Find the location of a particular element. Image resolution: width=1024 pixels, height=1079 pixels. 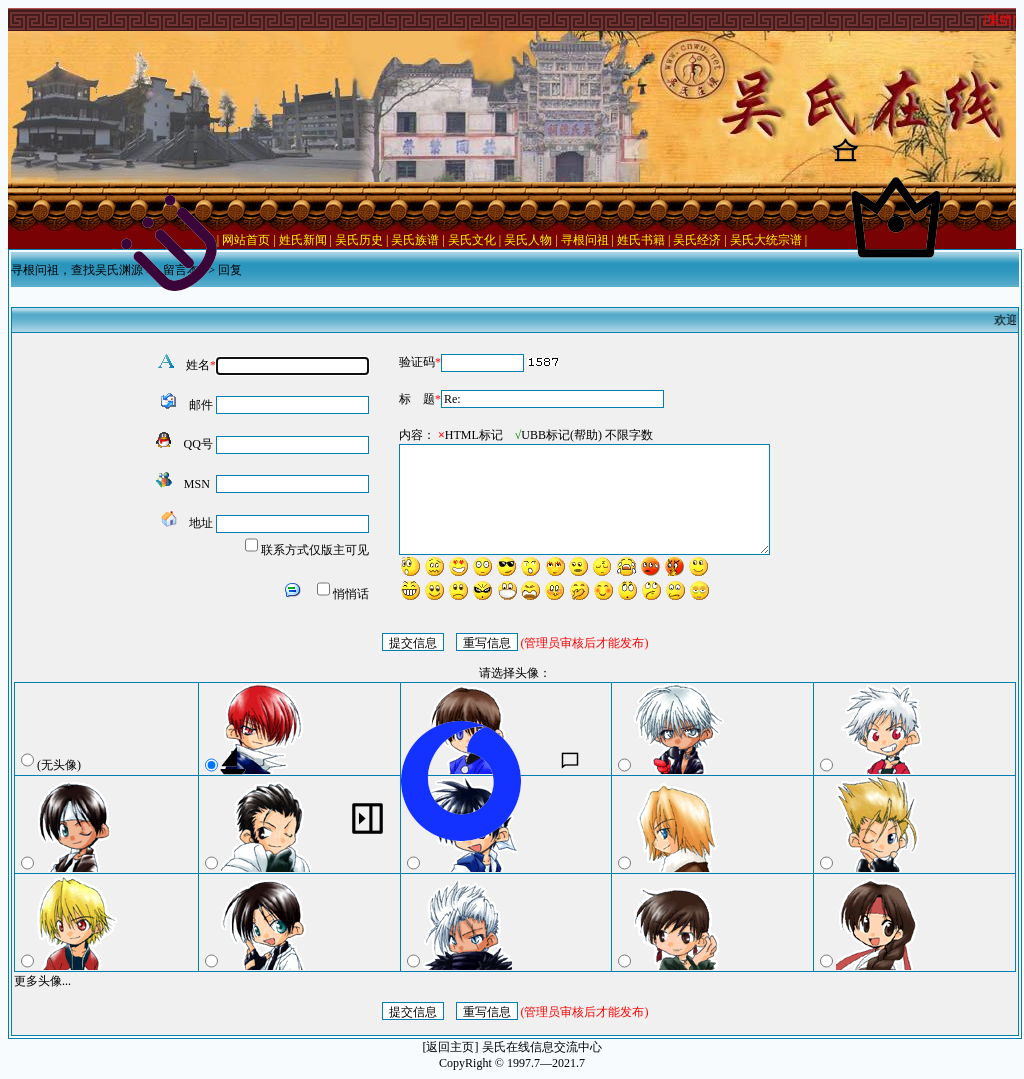

expand or show the sidebar panel is located at coordinates (367, 818).